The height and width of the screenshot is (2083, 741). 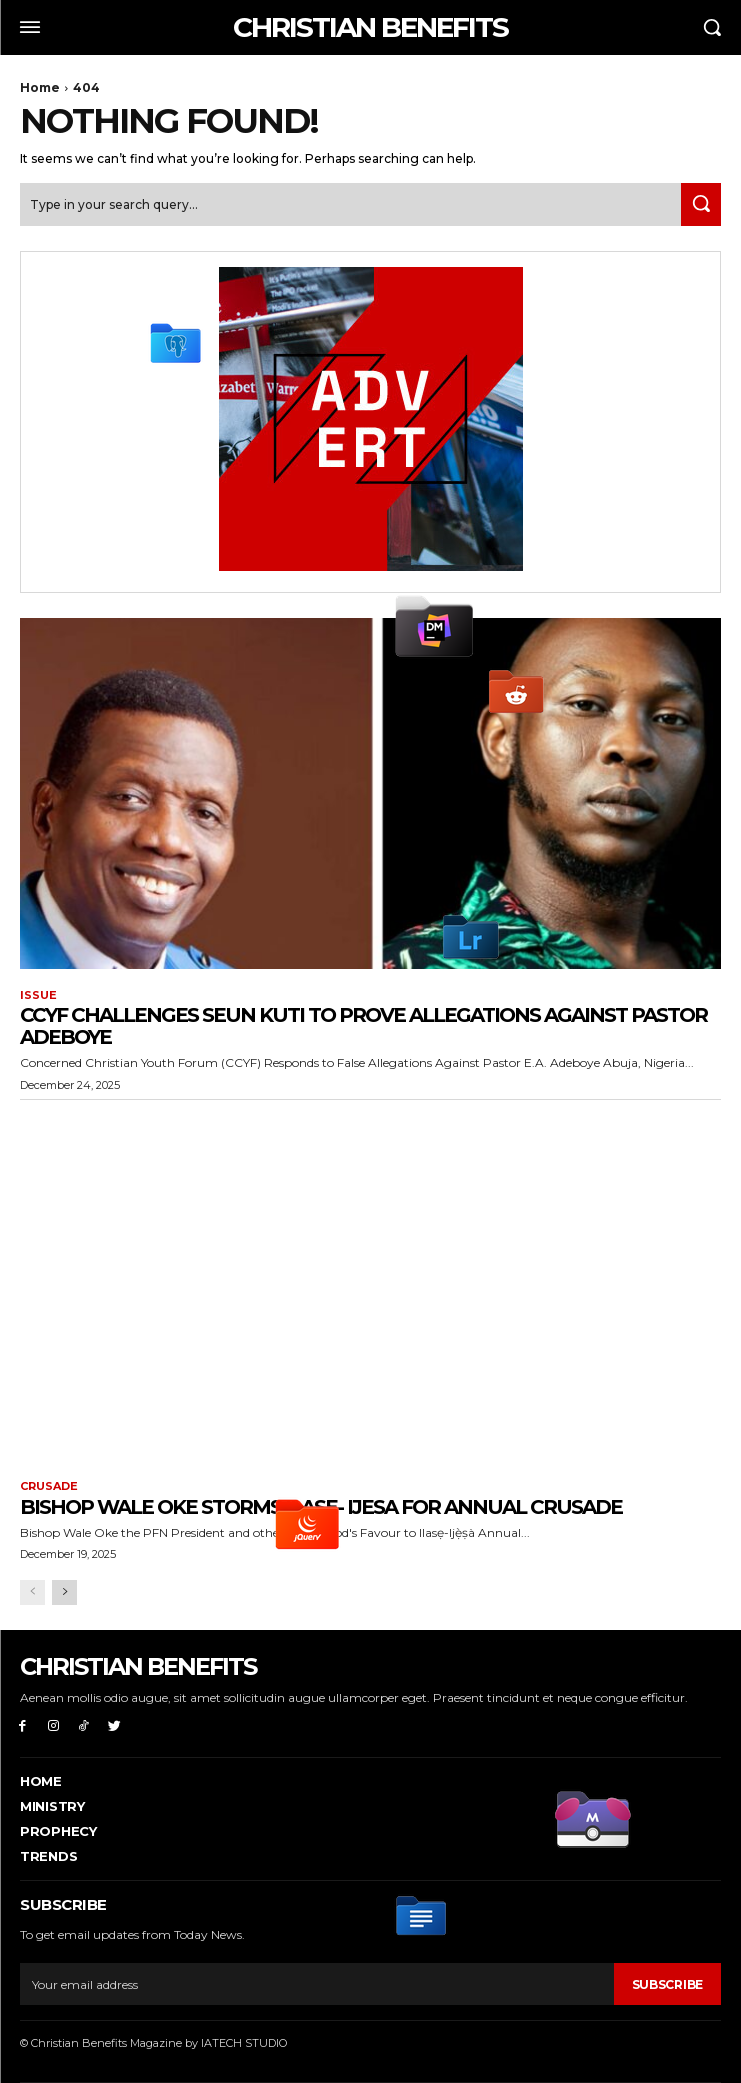 I want to click on open folder containing postgresql database files, so click(x=175, y=344).